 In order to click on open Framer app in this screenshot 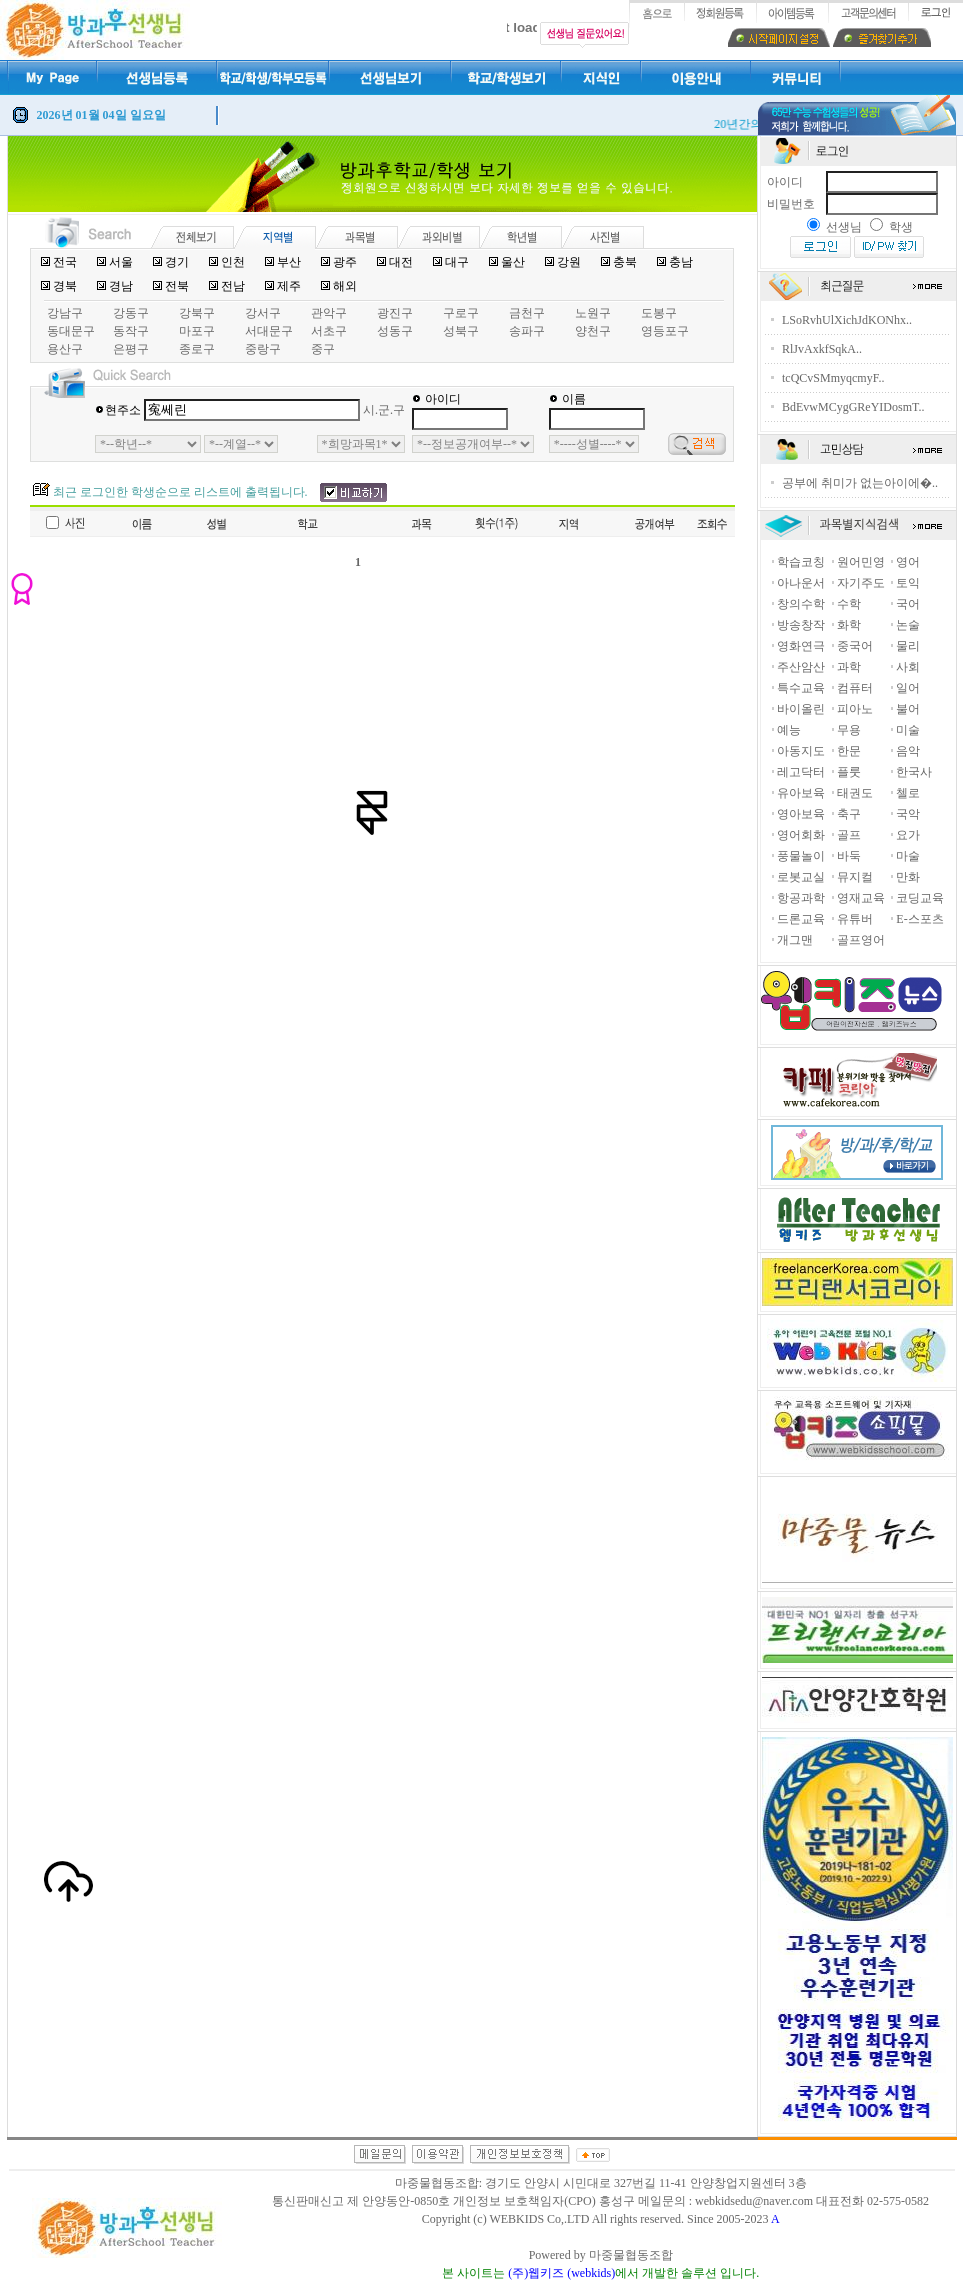, I will do `click(372, 812)`.